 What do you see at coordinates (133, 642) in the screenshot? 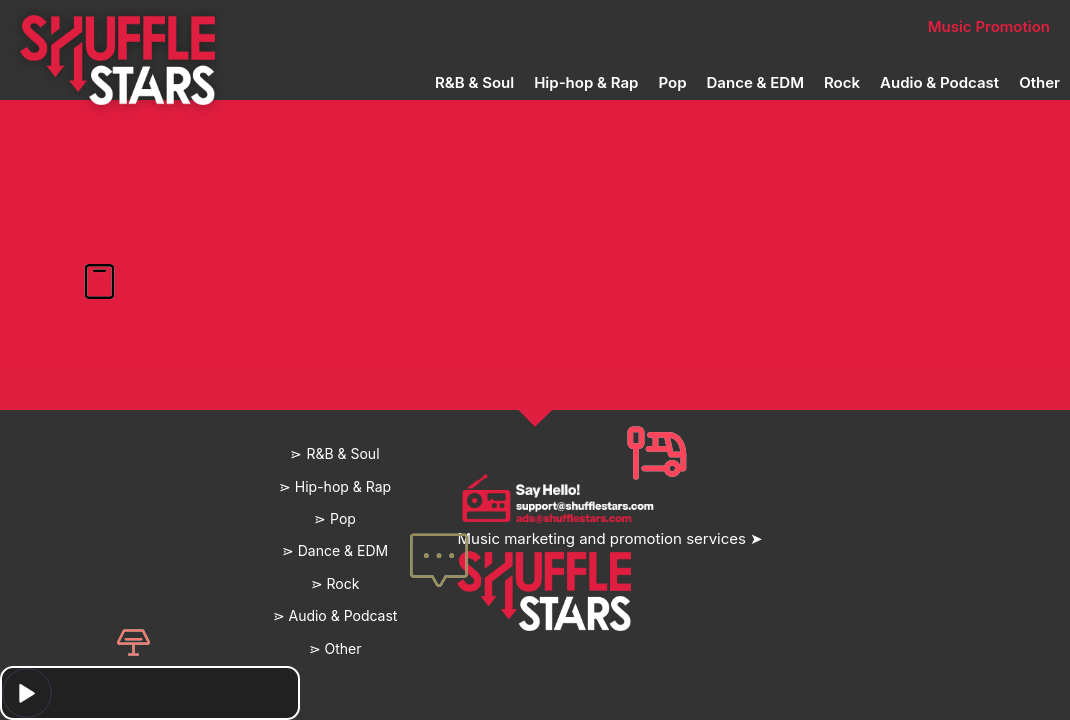
I see `access presentation mode` at bounding box center [133, 642].